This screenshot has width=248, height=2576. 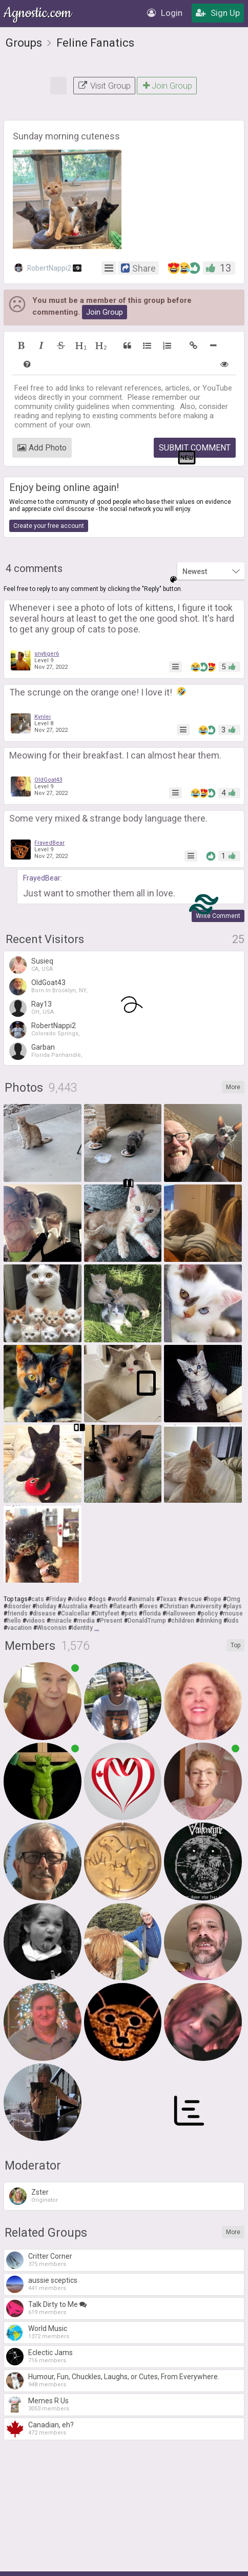 I want to click on access color or theme customization options, so click(x=173, y=579).